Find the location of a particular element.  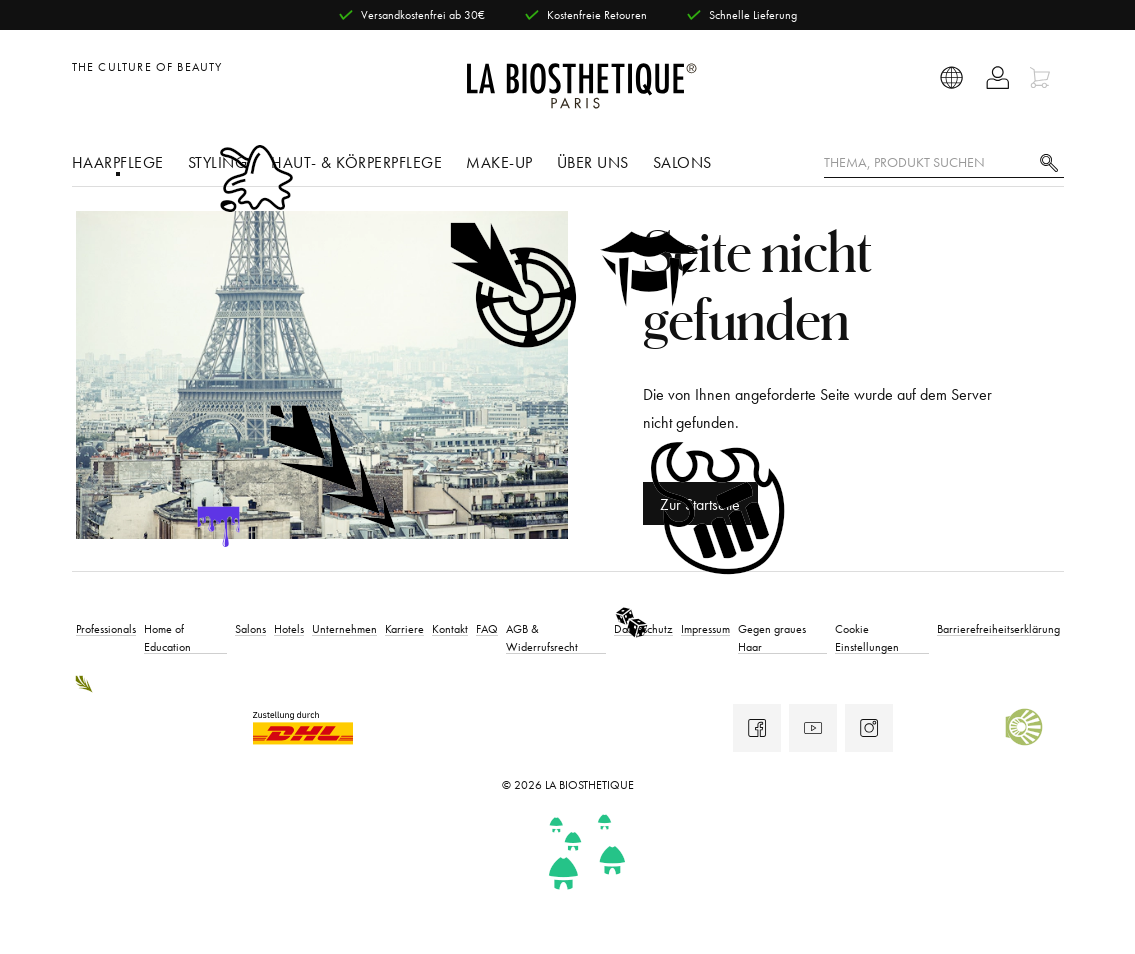

toggle flashlight on/off is located at coordinates (1024, 727).